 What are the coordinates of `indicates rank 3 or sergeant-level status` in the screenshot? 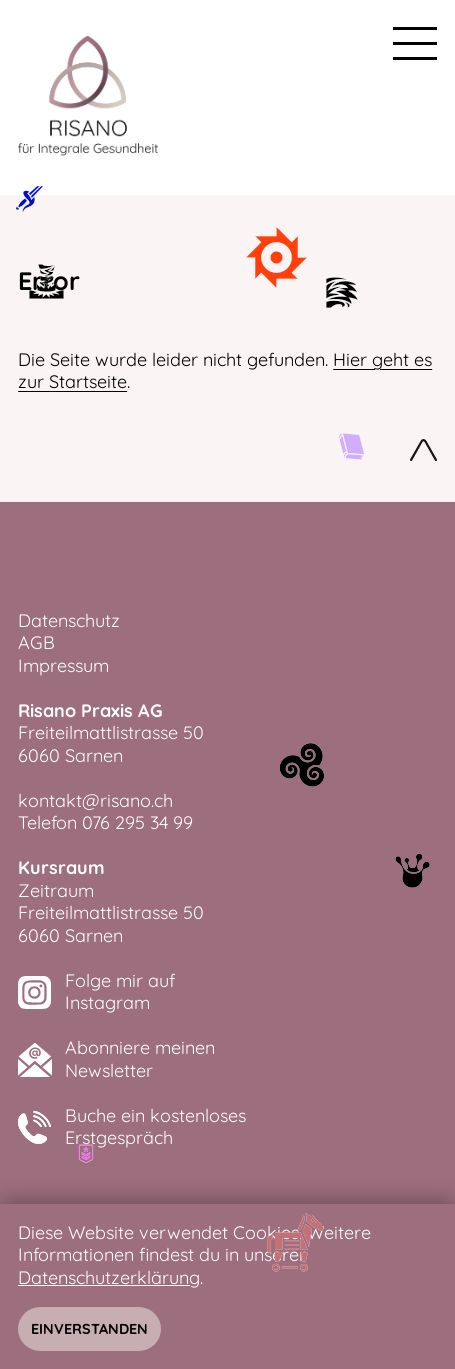 It's located at (86, 1154).